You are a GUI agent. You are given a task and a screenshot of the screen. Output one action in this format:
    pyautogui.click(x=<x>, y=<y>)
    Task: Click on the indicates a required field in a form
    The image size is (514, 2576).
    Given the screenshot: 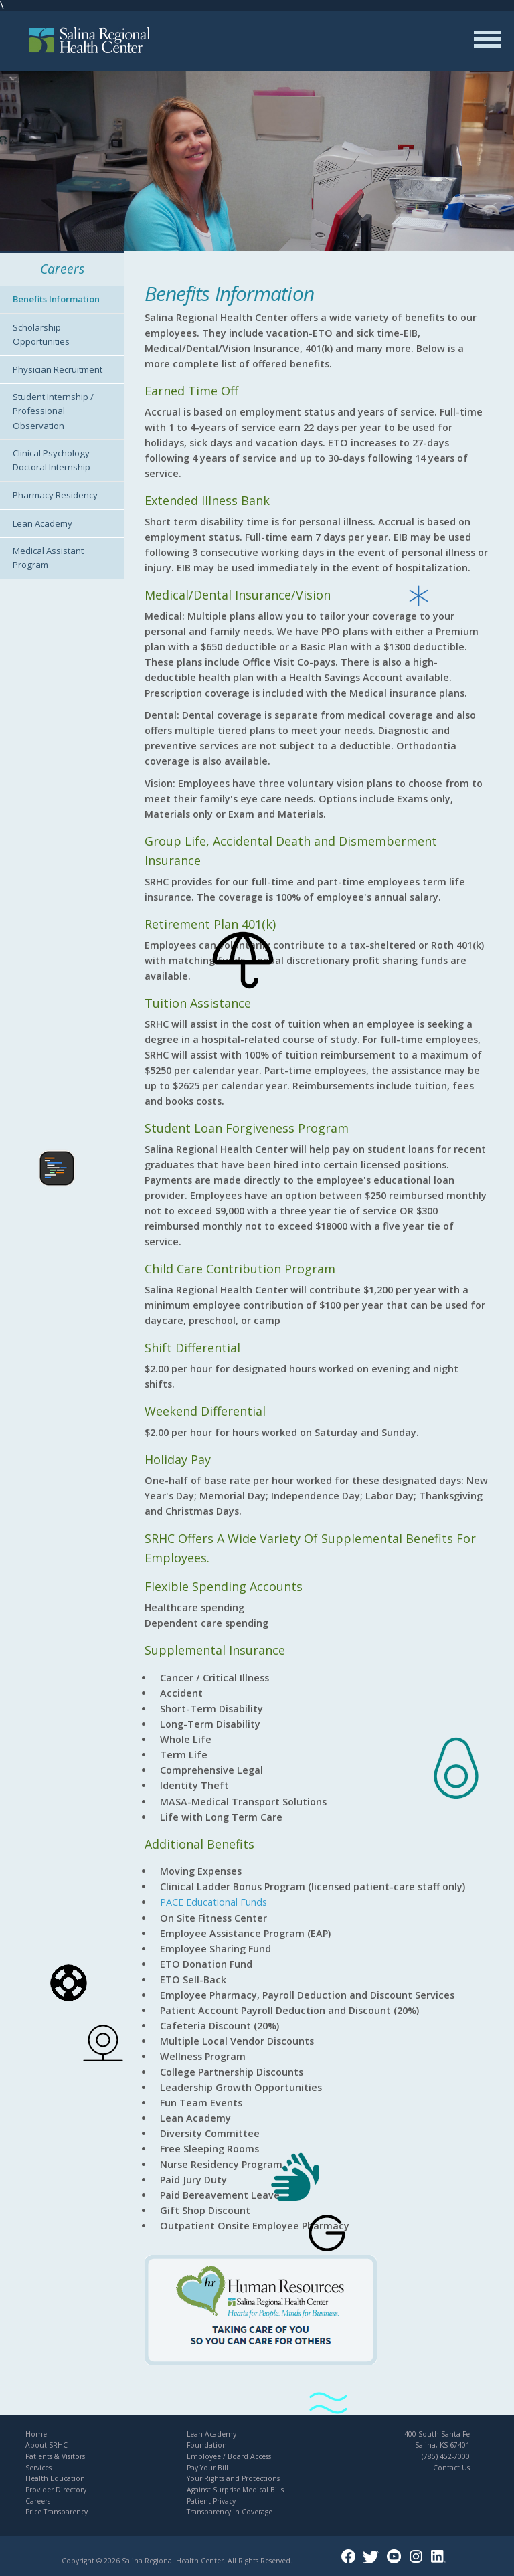 What is the action you would take?
    pyautogui.click(x=418, y=595)
    